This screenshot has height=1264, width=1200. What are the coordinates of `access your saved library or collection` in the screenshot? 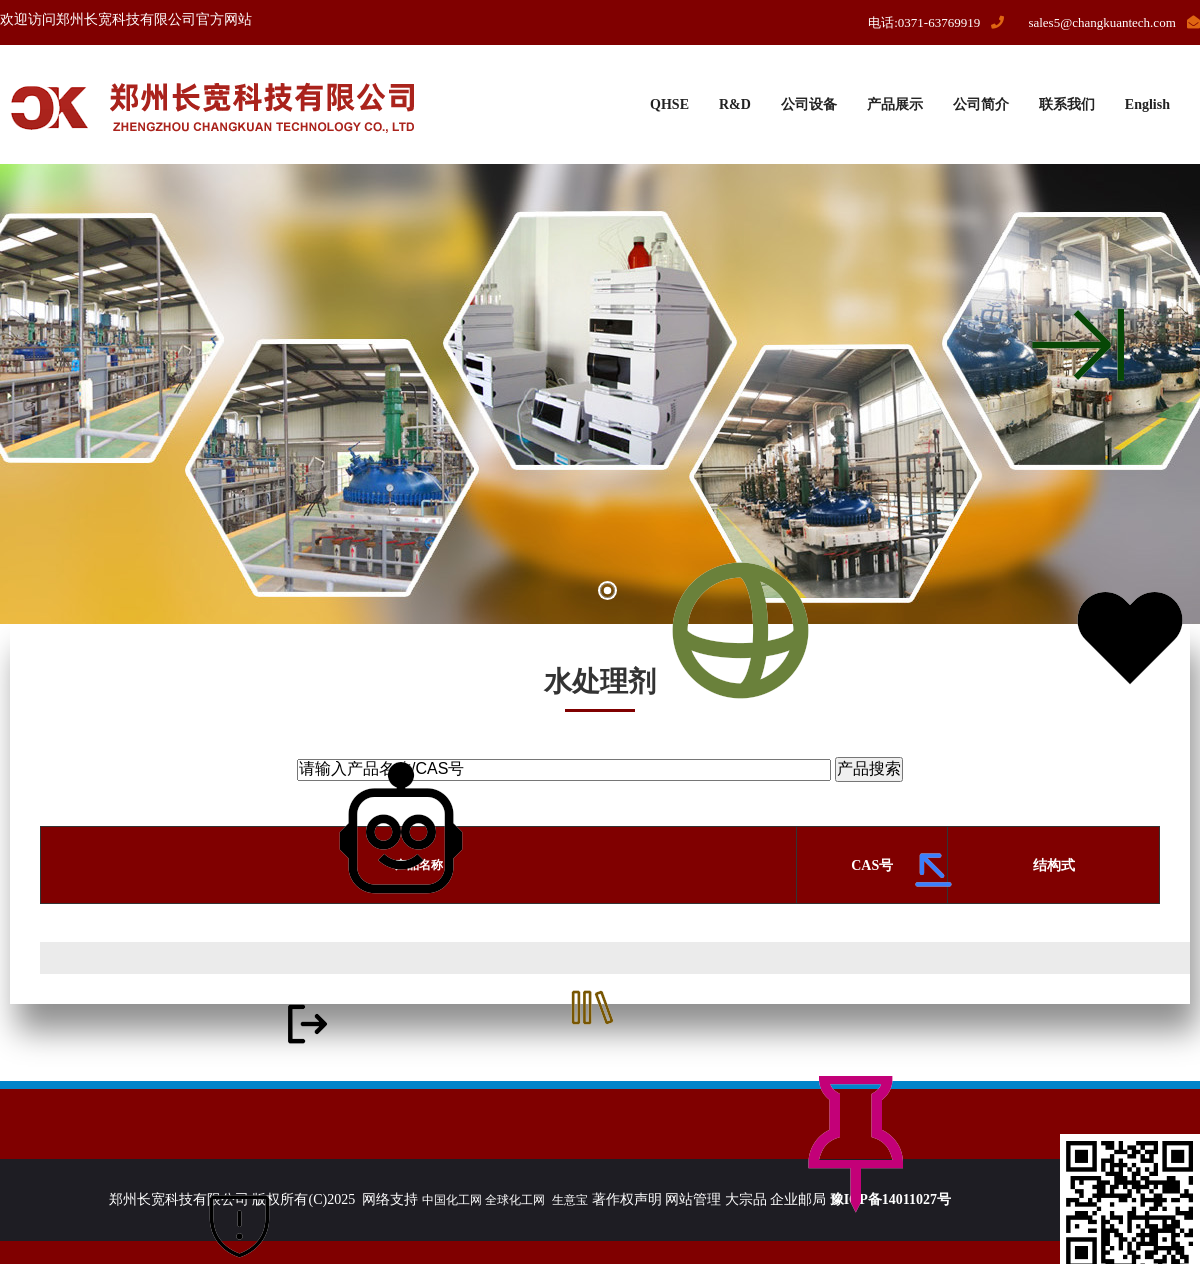 It's located at (591, 1007).